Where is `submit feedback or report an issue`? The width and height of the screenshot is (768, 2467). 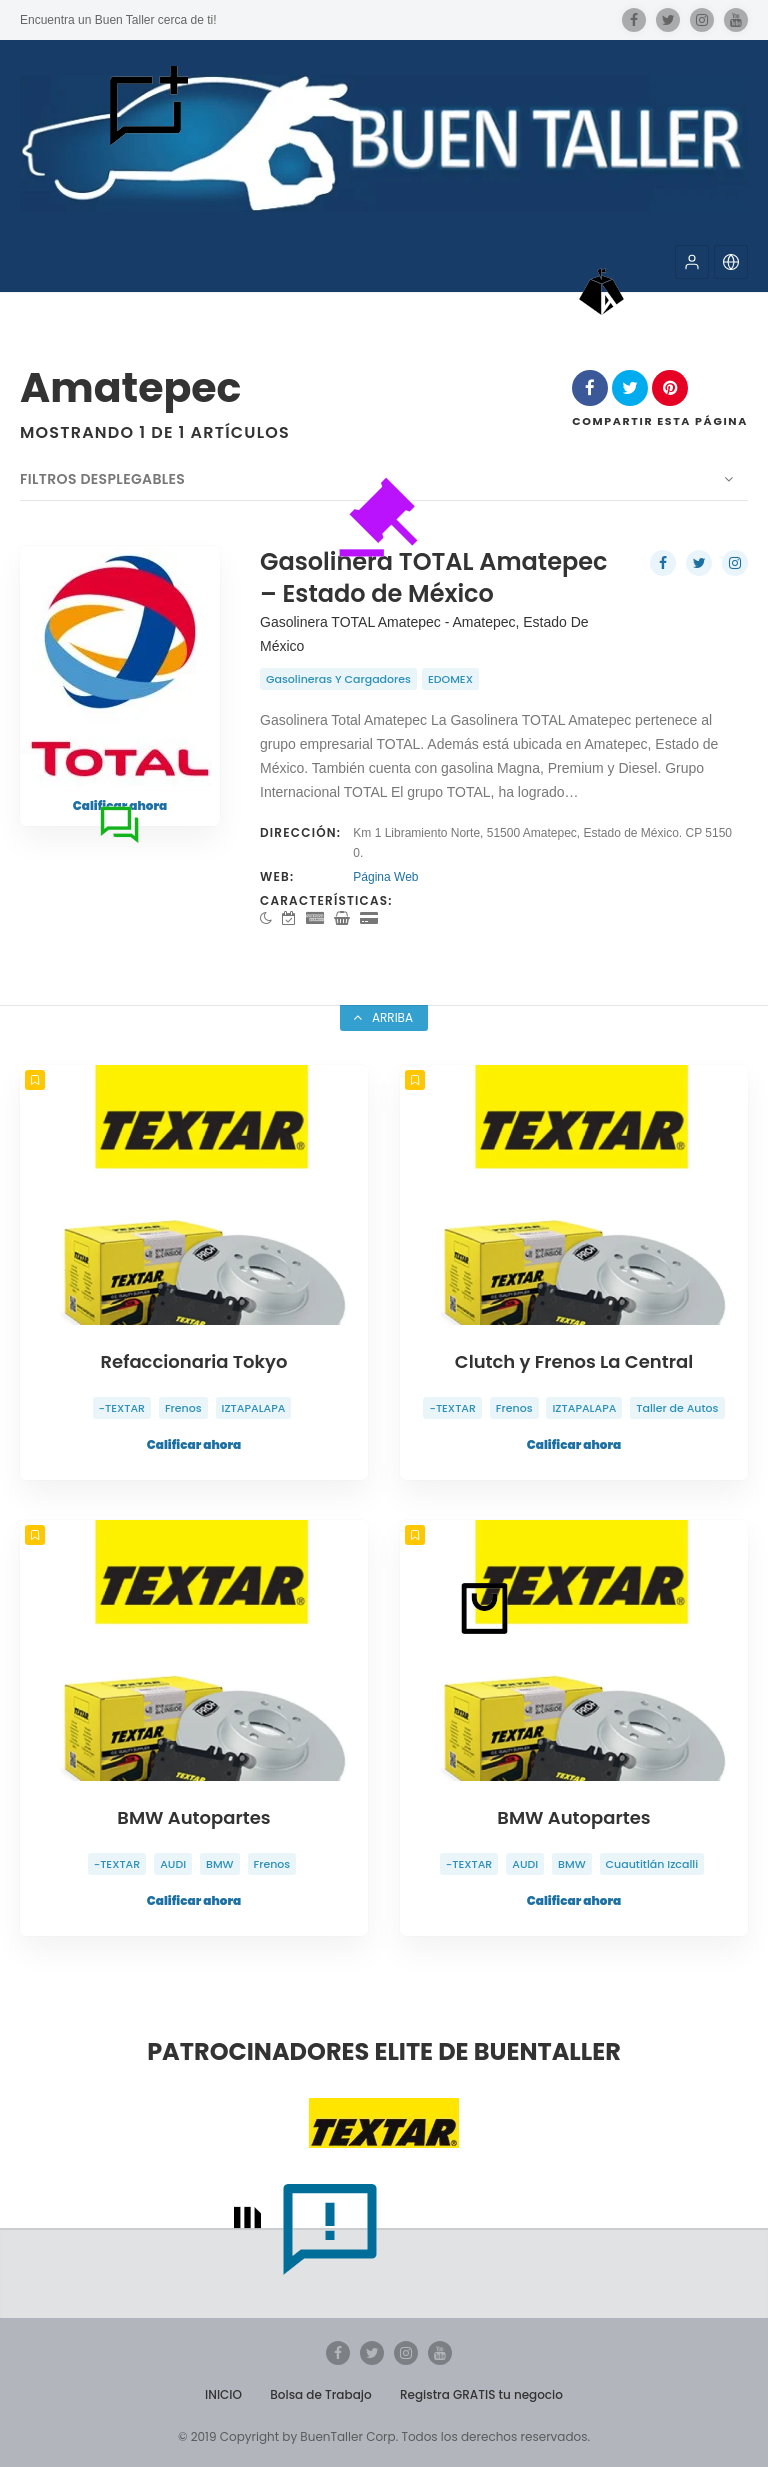 submit feedback or report an issue is located at coordinates (330, 2226).